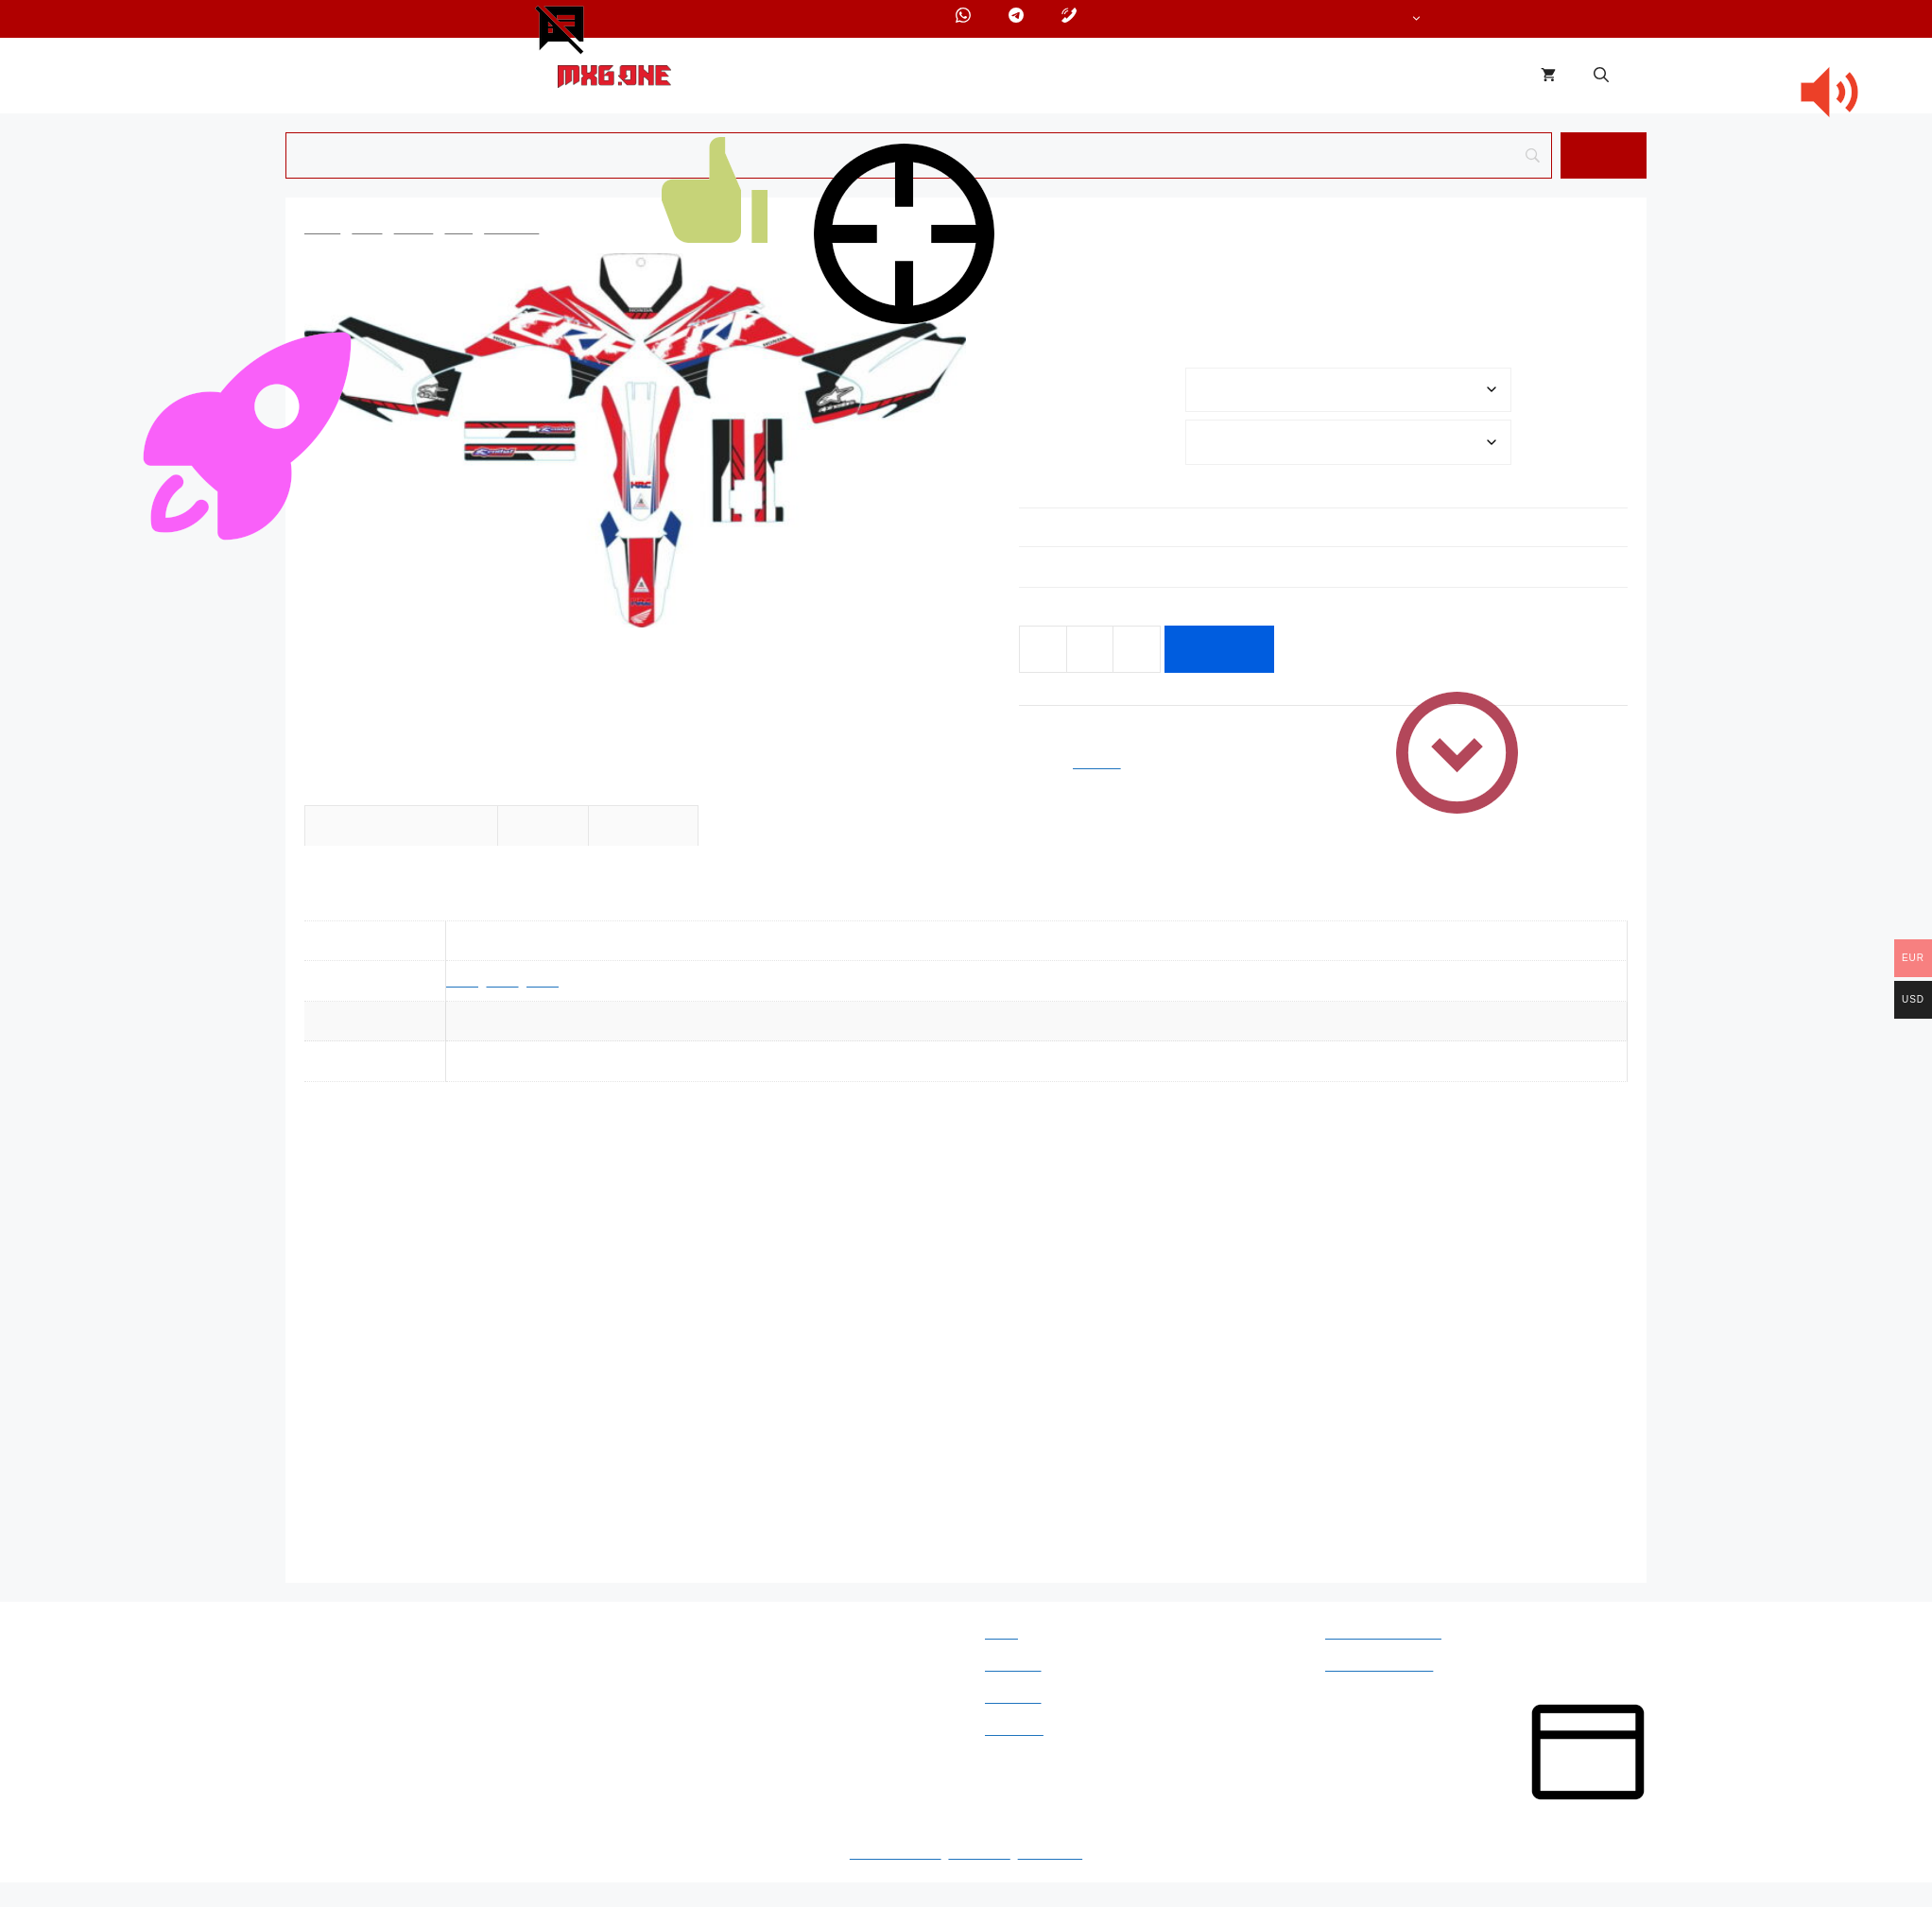  I want to click on expand dropdown menu or section, so click(1457, 752).